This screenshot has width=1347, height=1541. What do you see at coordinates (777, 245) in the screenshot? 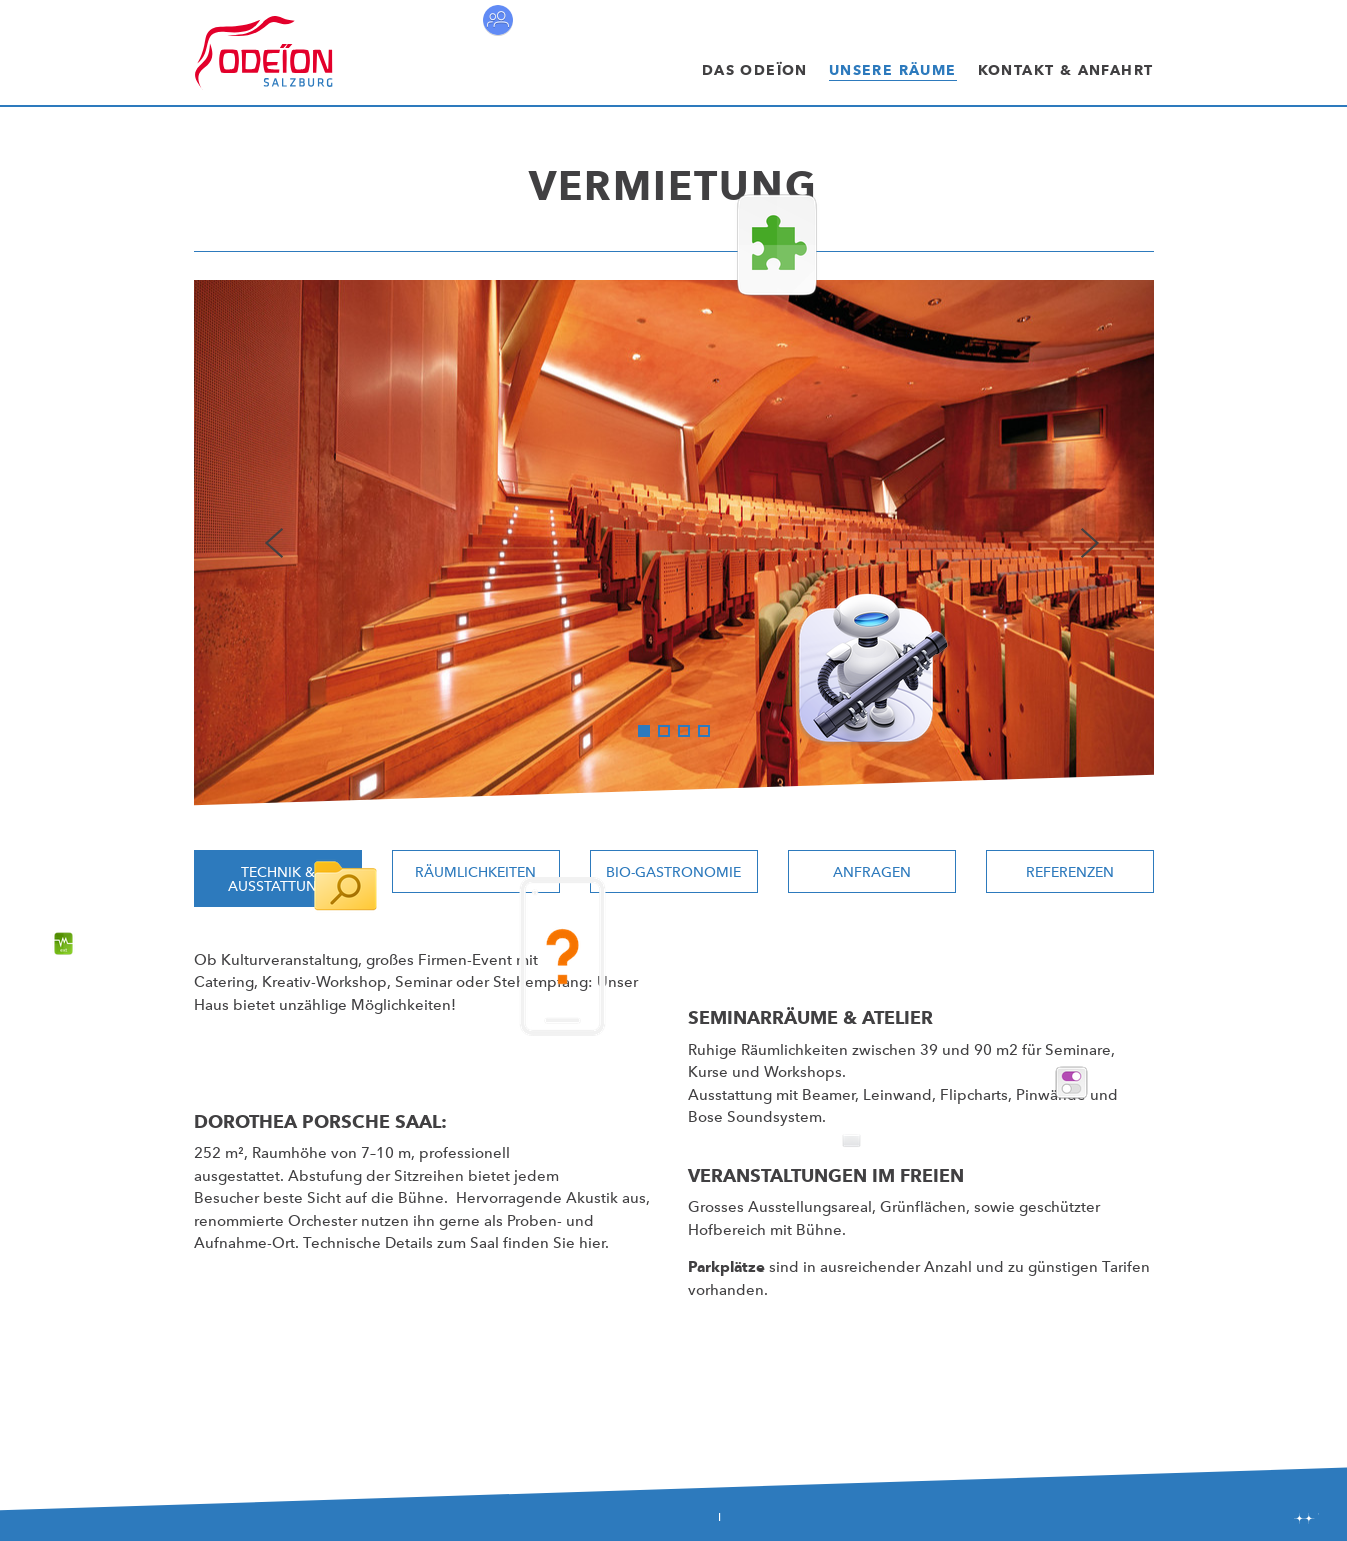
I see `browser extension or add-on installer file` at bounding box center [777, 245].